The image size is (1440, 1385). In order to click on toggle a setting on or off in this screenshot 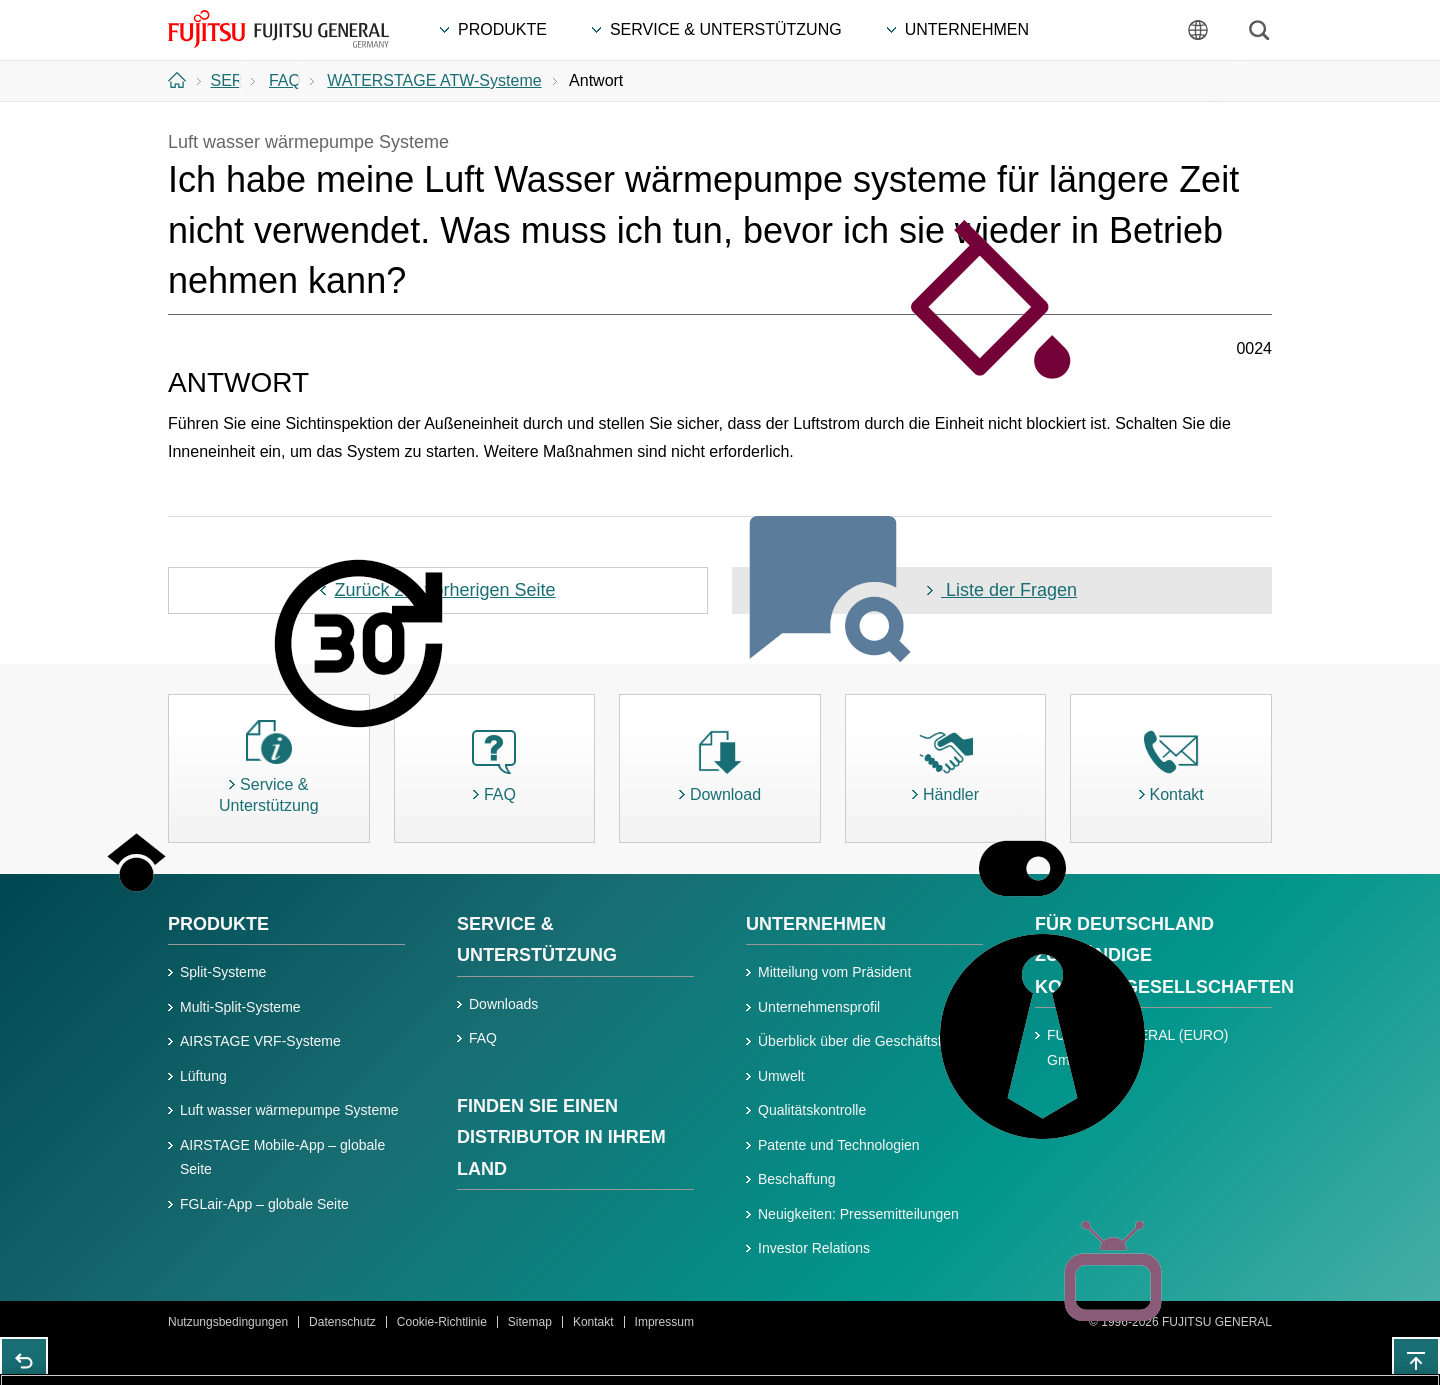, I will do `click(1022, 868)`.